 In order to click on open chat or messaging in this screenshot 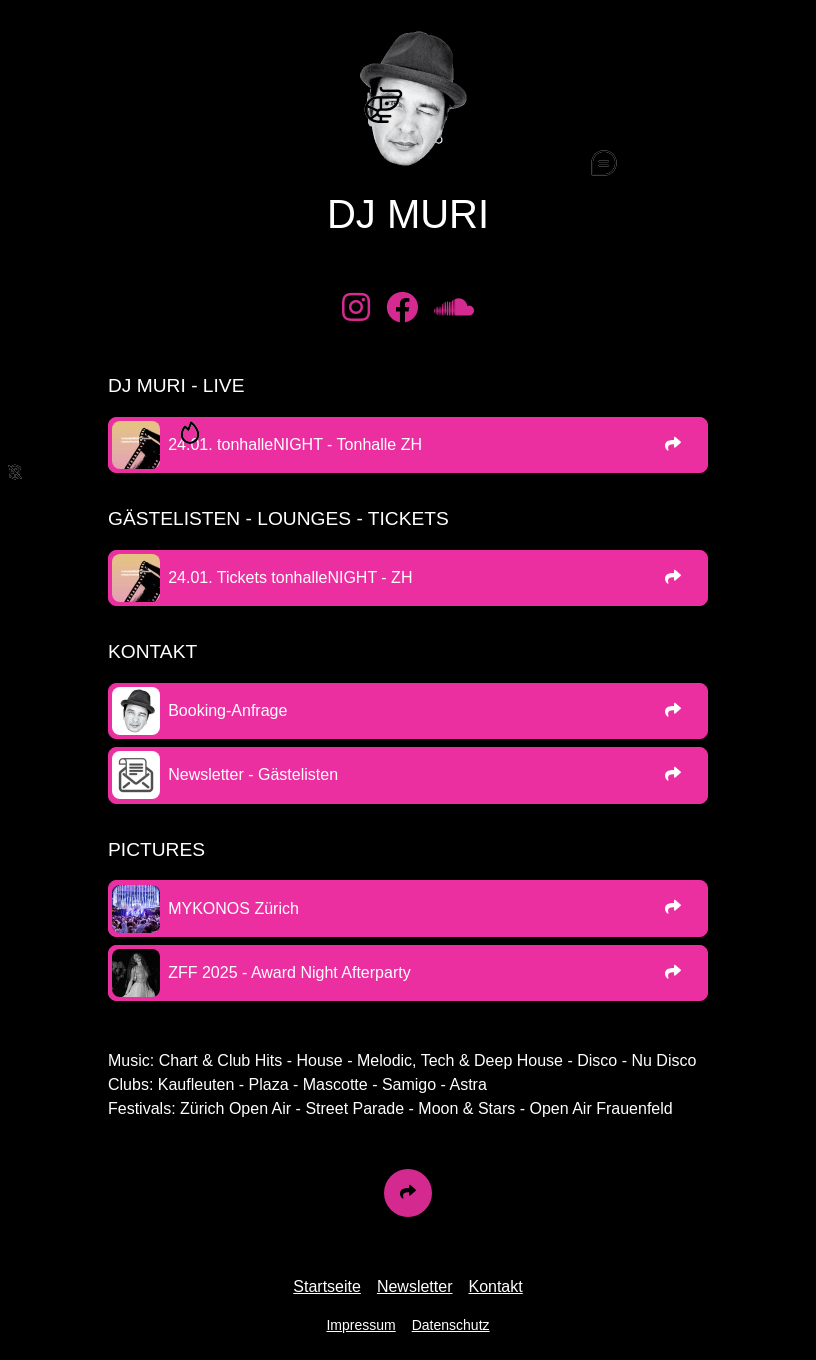, I will do `click(603, 163)`.